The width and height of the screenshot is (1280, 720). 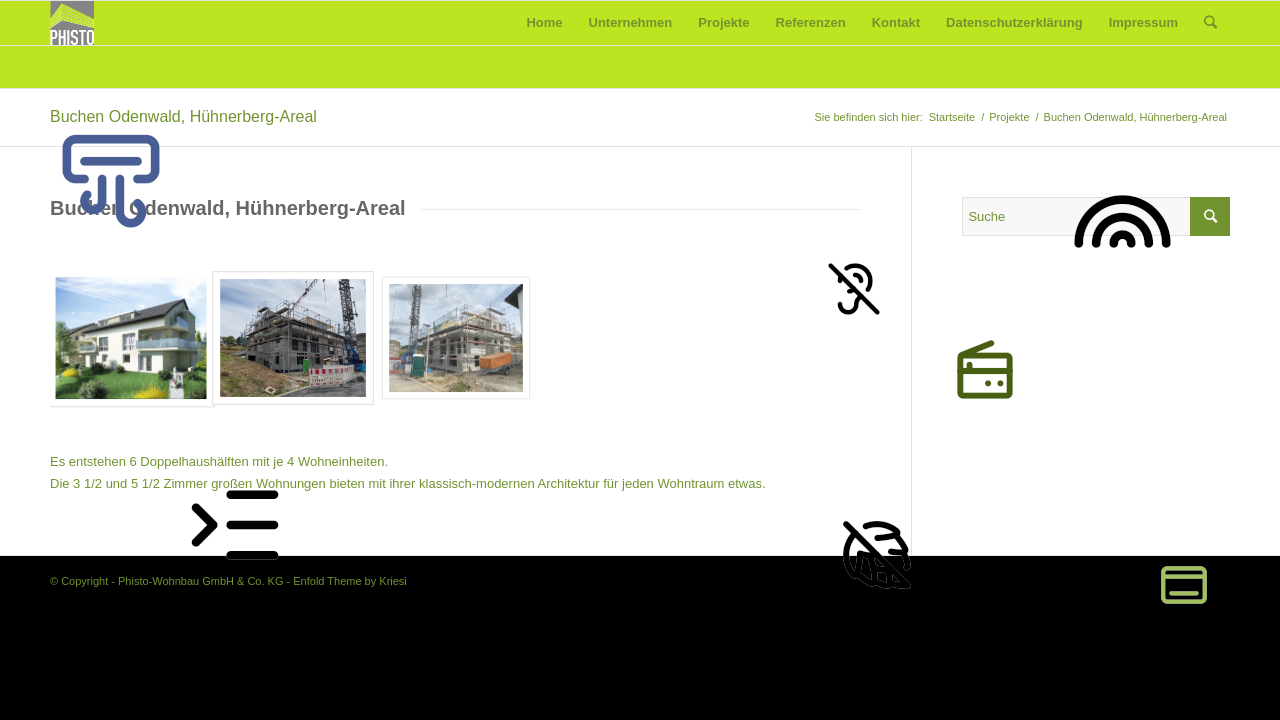 I want to click on mute audio or disable sound, so click(x=854, y=289).